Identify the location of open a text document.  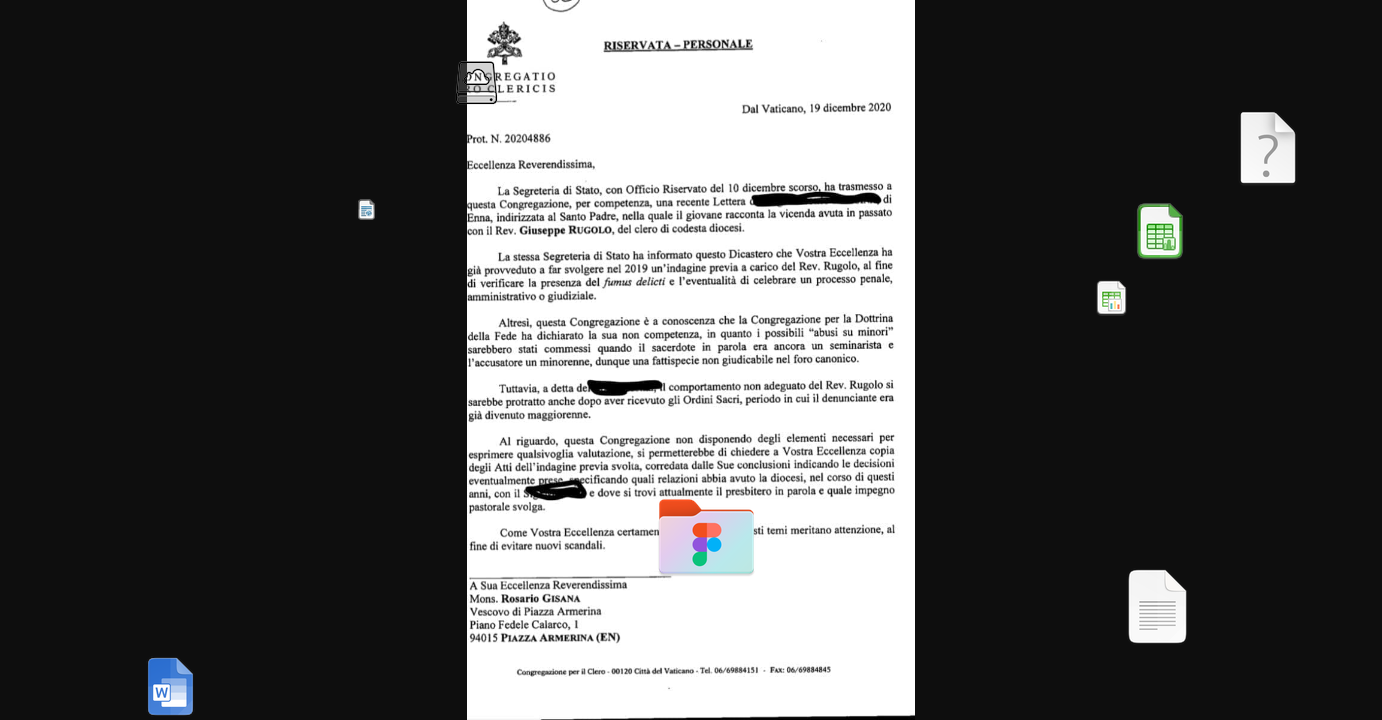
(1157, 606).